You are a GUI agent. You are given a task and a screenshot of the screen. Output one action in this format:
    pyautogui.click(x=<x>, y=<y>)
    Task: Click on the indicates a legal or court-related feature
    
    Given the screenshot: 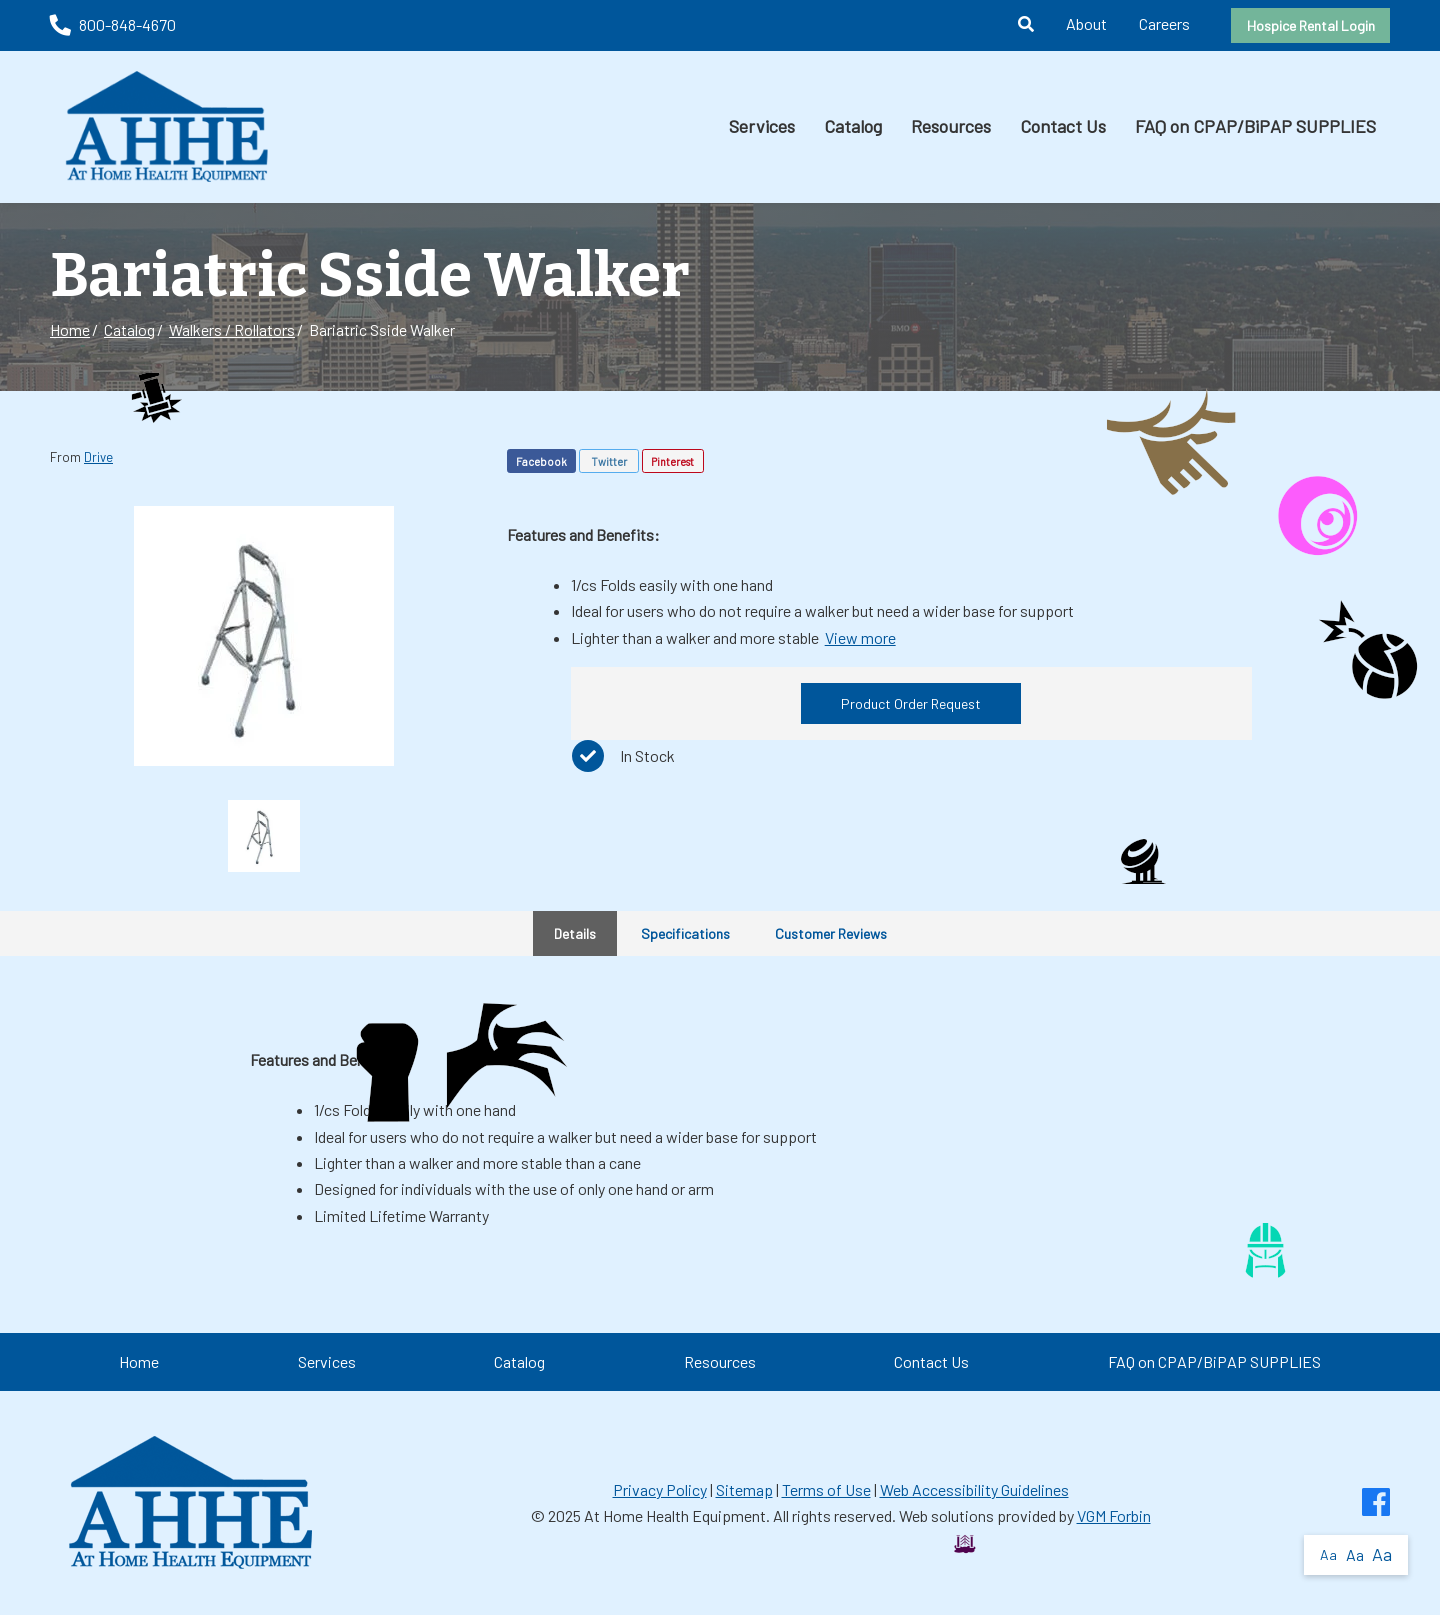 What is the action you would take?
    pyautogui.click(x=157, y=398)
    